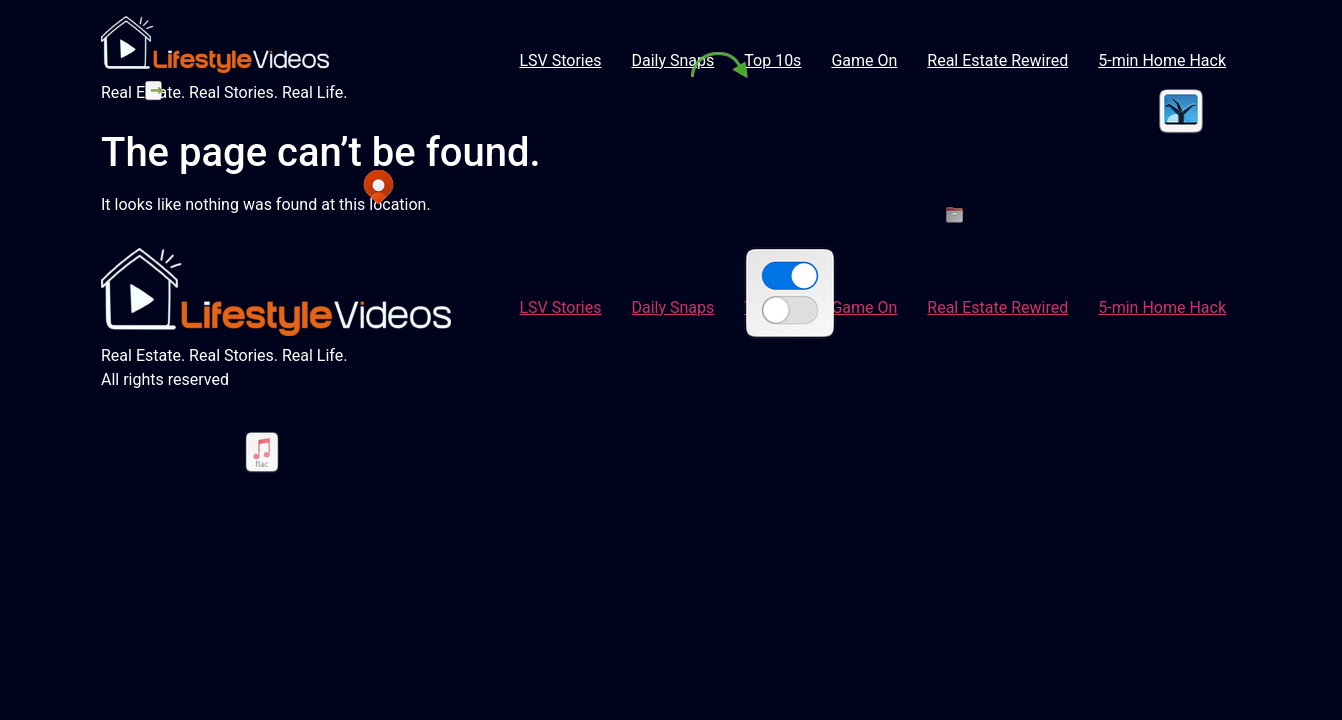 This screenshot has width=1342, height=720. What do you see at coordinates (378, 187) in the screenshot?
I see `open the maps app` at bounding box center [378, 187].